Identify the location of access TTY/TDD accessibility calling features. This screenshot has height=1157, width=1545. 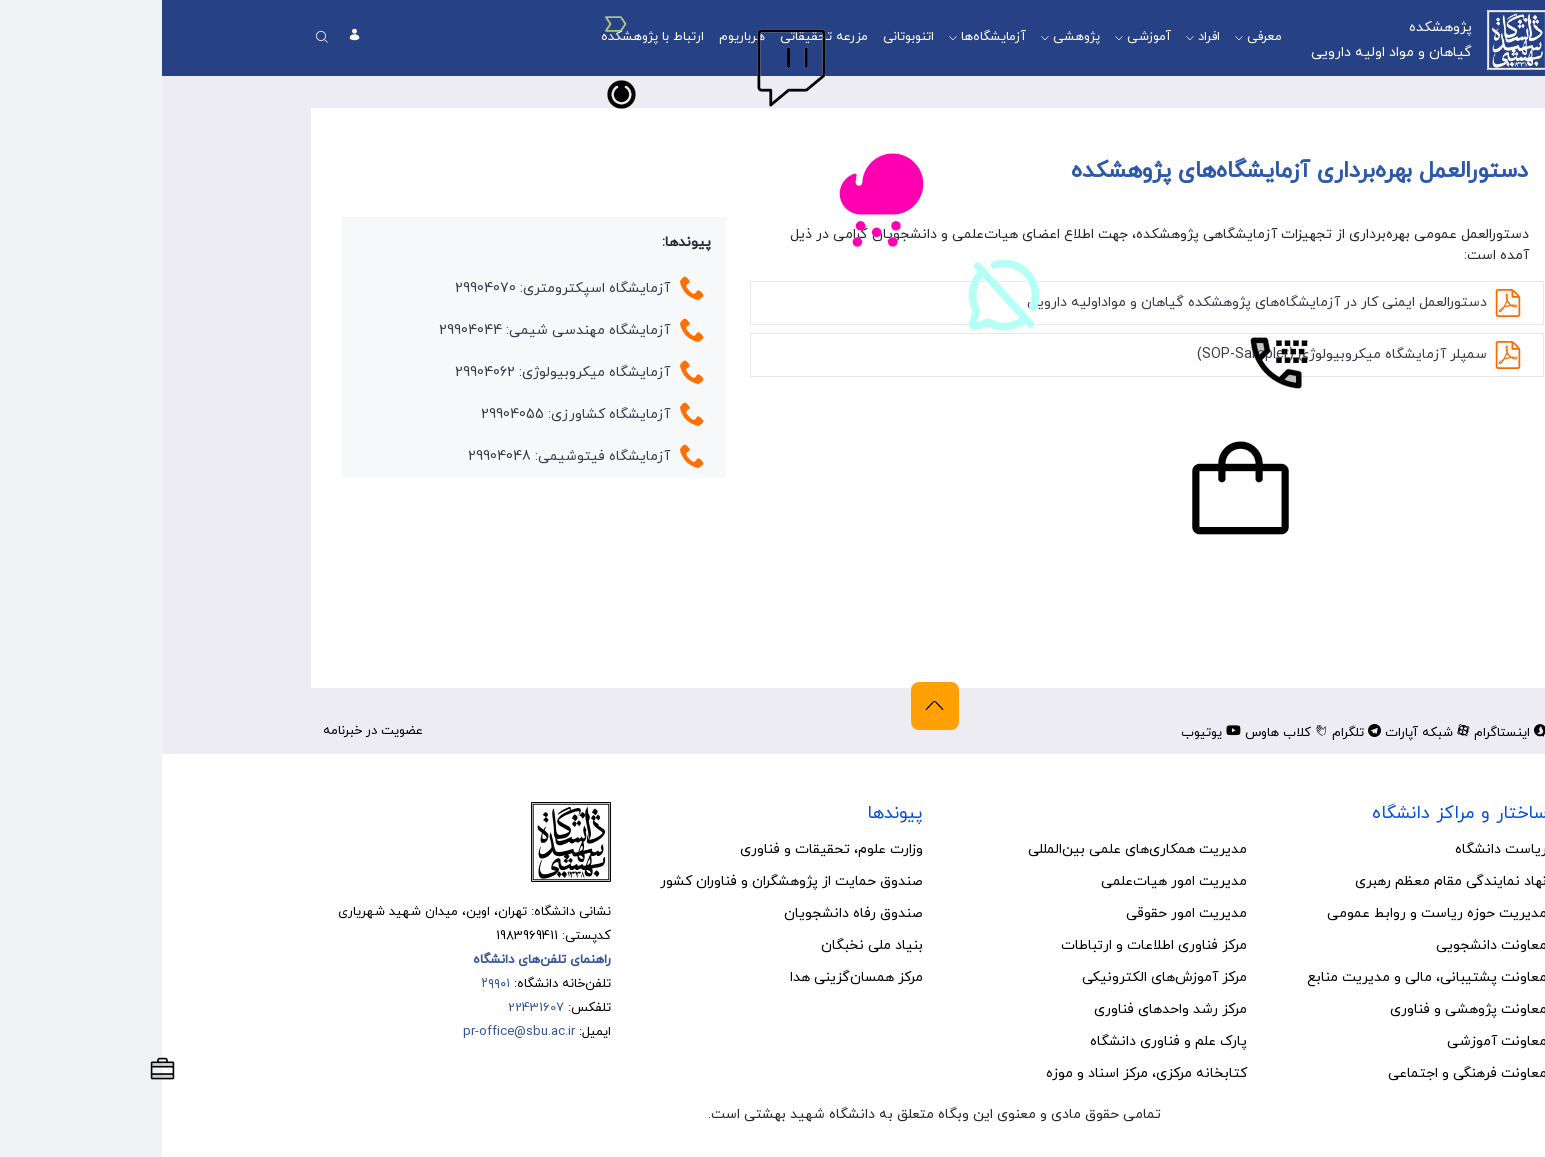
(1279, 363).